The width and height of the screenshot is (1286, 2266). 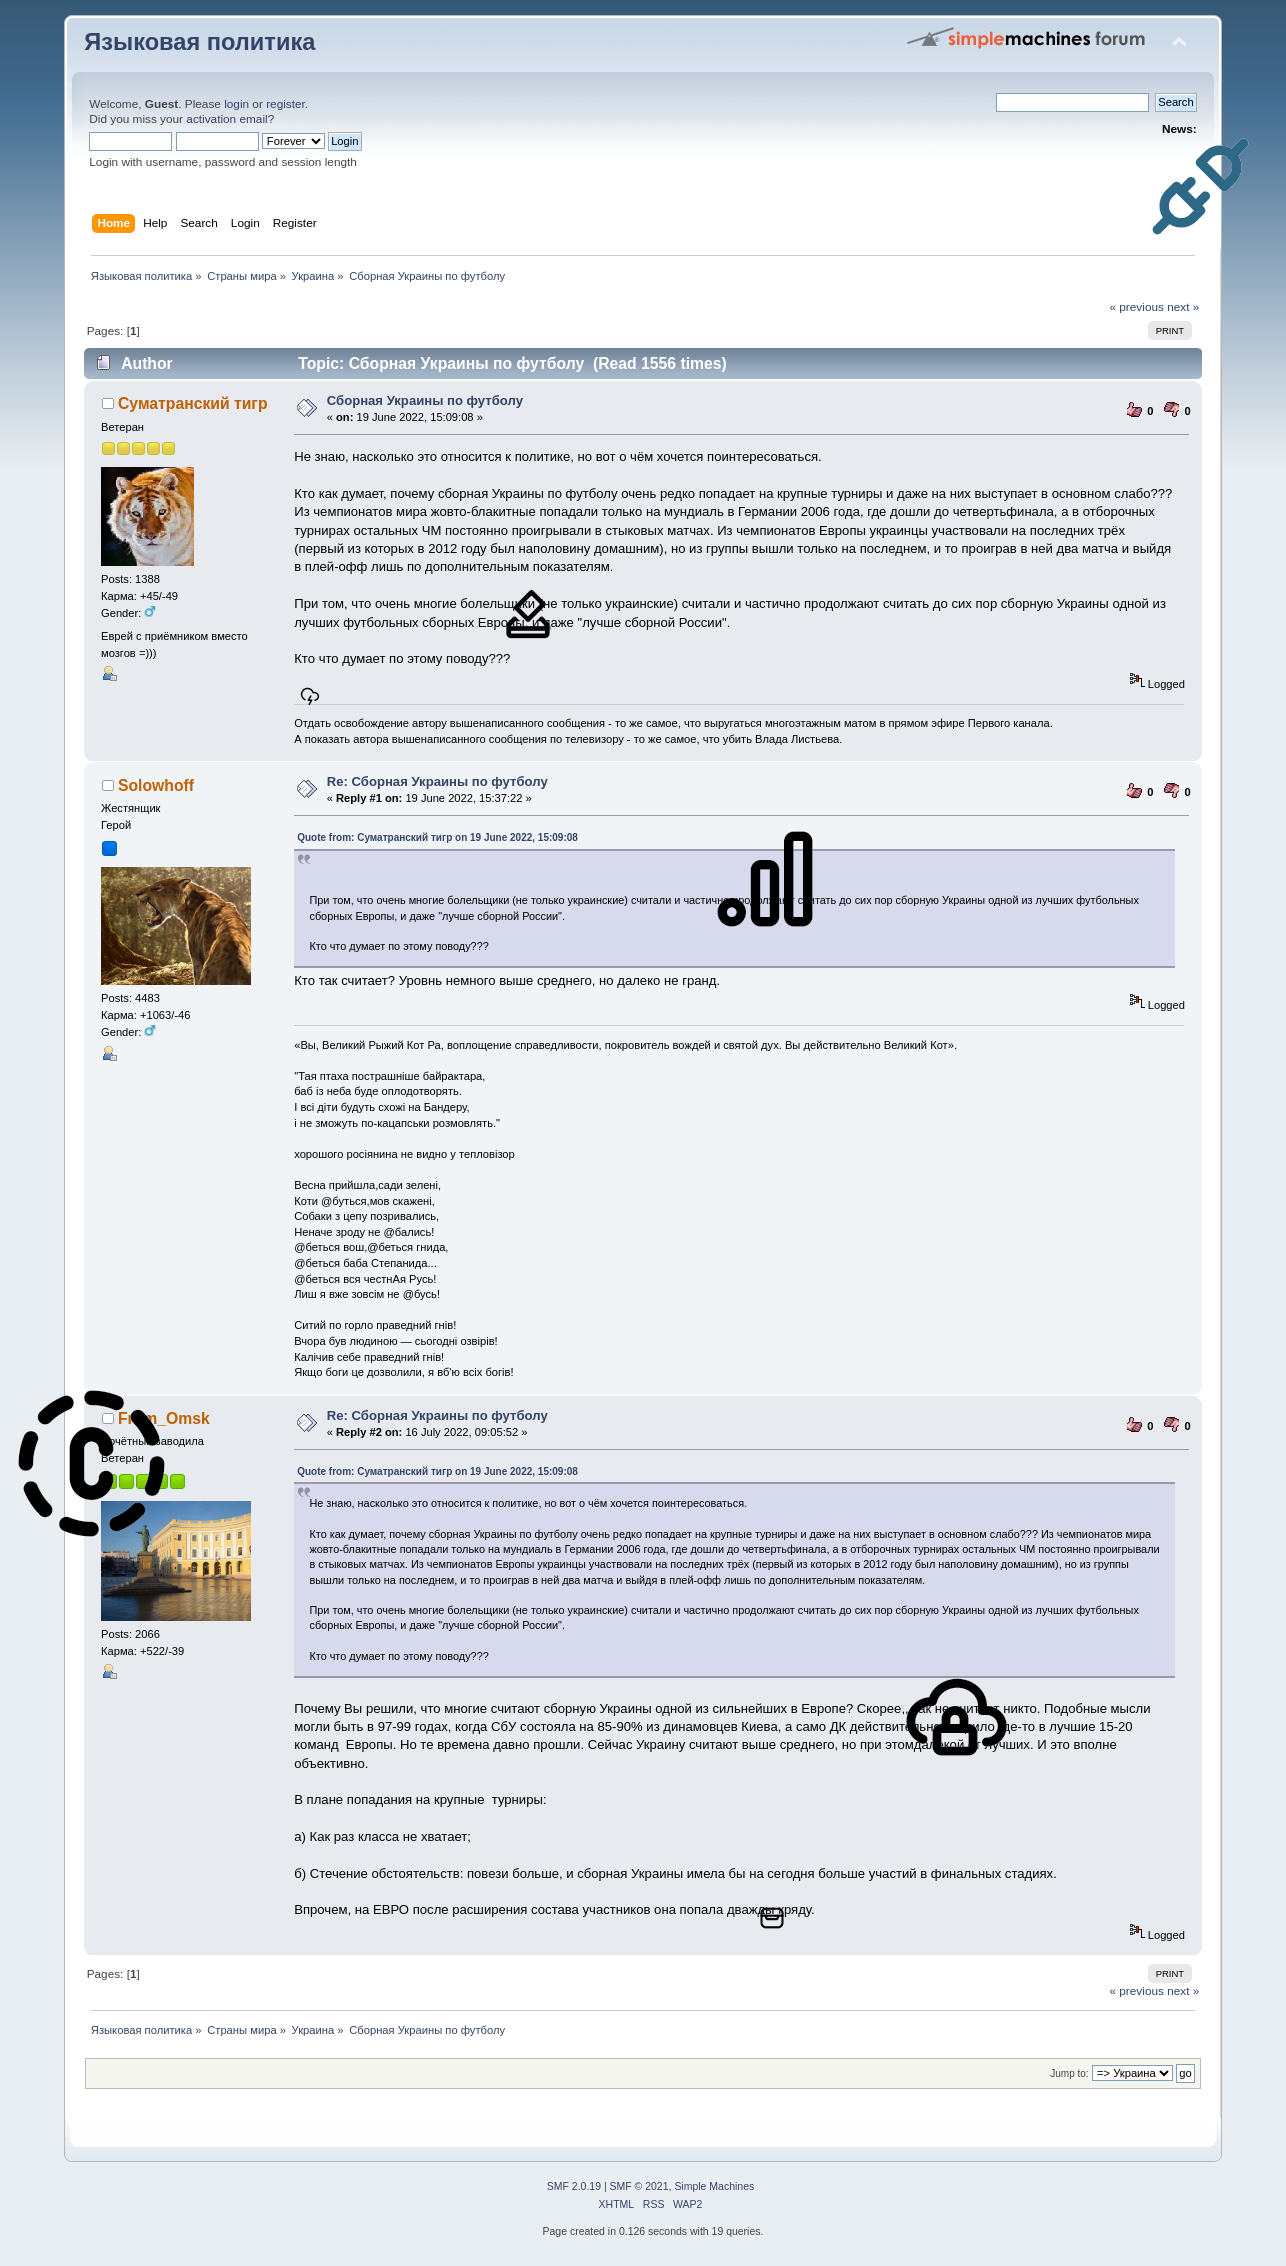 What do you see at coordinates (528, 614) in the screenshot?
I see `cast your vote or submit a ballot` at bounding box center [528, 614].